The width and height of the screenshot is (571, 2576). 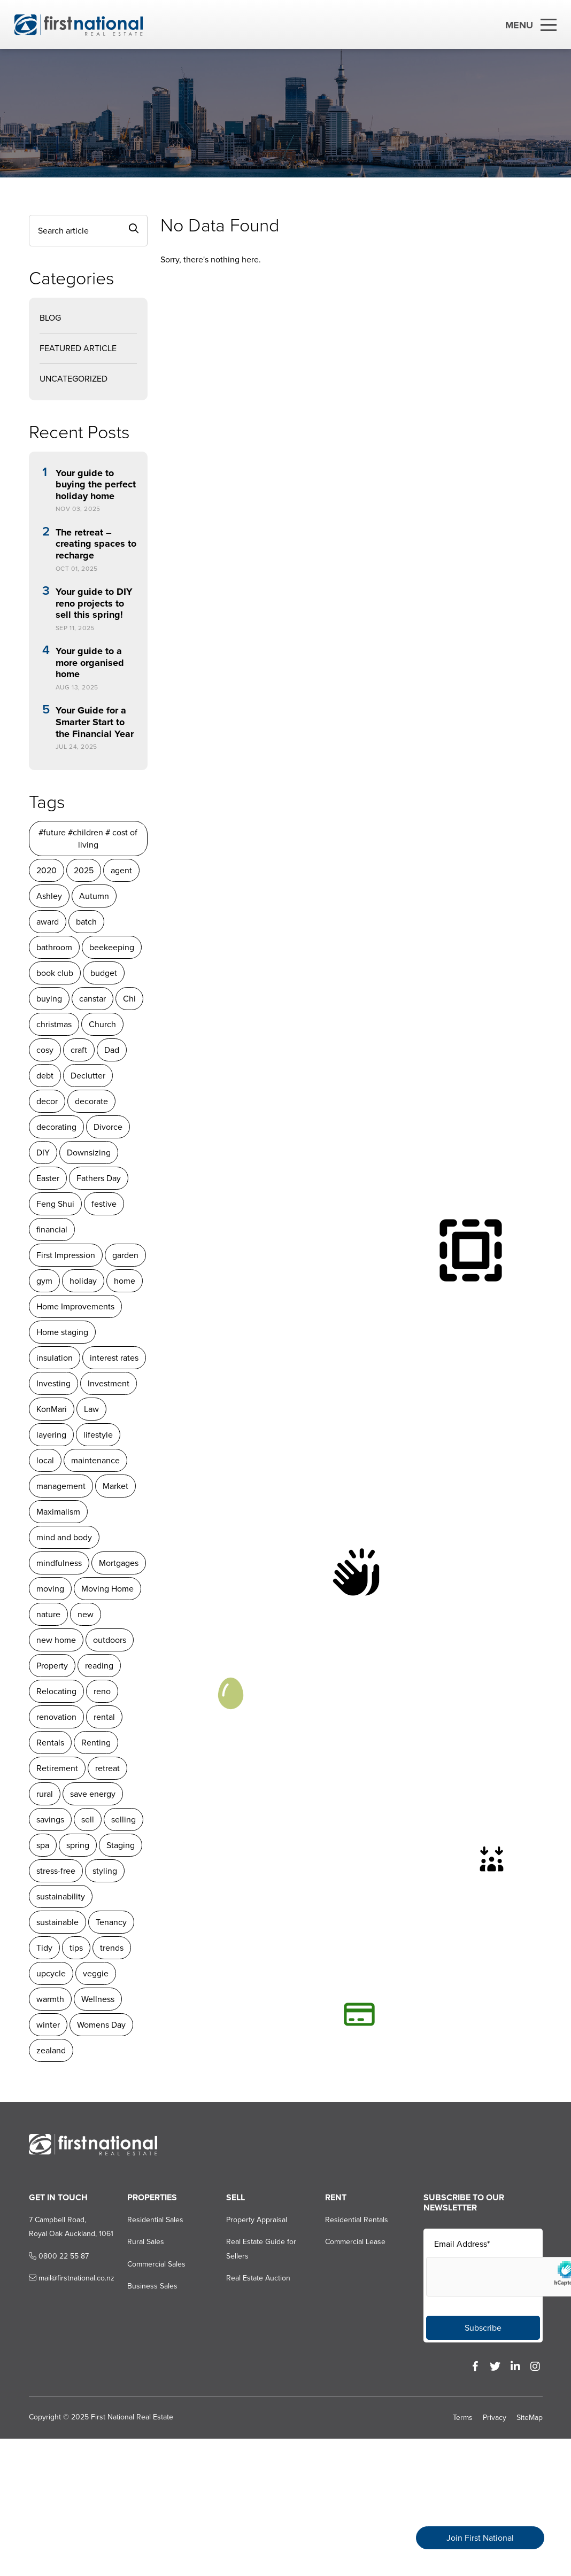 What do you see at coordinates (359, 2014) in the screenshot?
I see `manage payment methods` at bounding box center [359, 2014].